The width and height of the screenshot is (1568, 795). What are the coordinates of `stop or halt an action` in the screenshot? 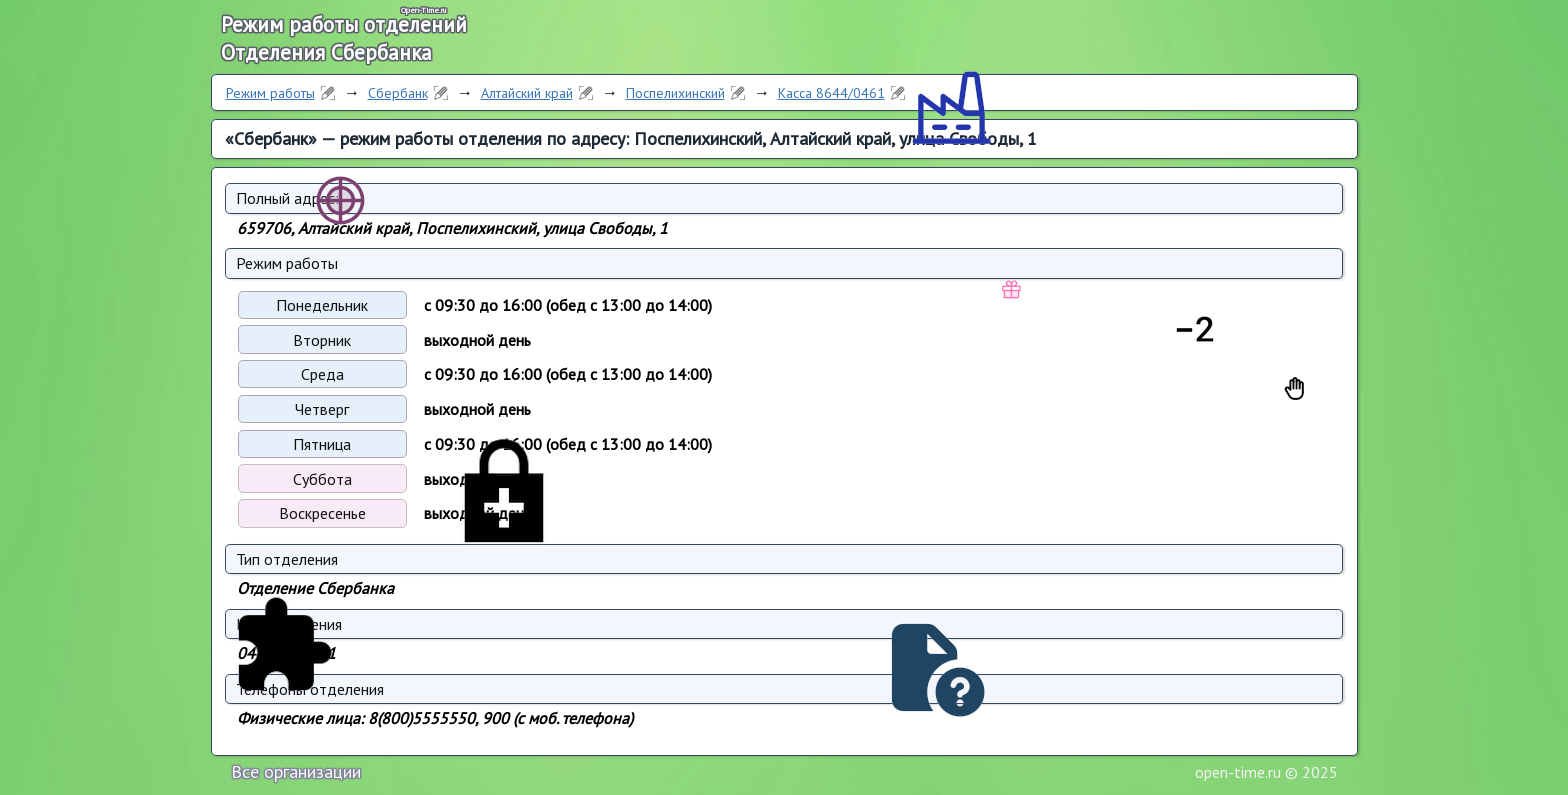 It's located at (1294, 388).